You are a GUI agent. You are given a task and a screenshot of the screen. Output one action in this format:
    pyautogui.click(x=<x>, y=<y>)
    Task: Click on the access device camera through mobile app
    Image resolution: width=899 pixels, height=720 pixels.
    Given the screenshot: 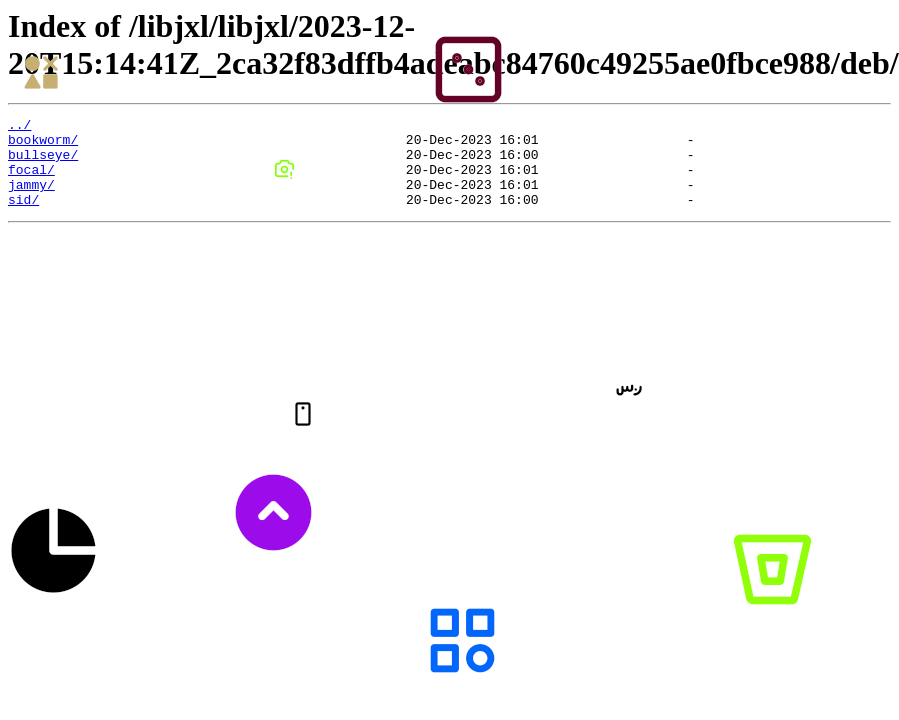 What is the action you would take?
    pyautogui.click(x=303, y=414)
    